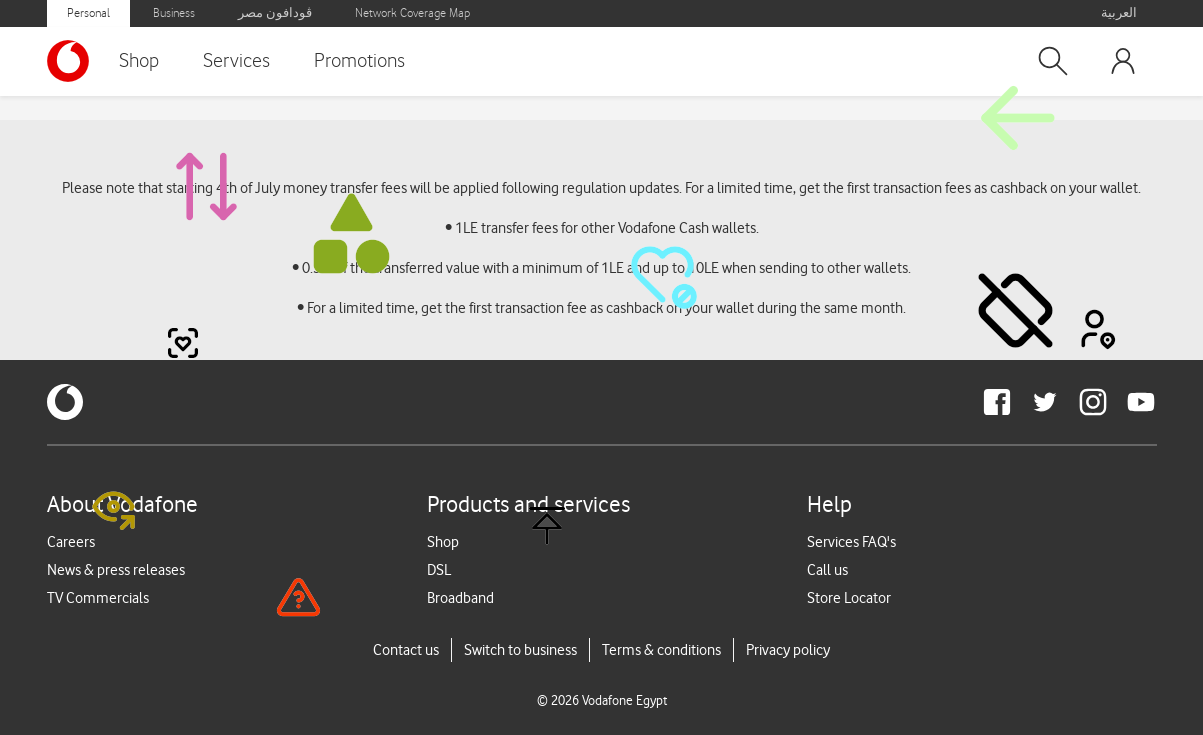 This screenshot has width=1203, height=735. What do you see at coordinates (1015, 310) in the screenshot?
I see `disabled or inactive diamond shape element` at bounding box center [1015, 310].